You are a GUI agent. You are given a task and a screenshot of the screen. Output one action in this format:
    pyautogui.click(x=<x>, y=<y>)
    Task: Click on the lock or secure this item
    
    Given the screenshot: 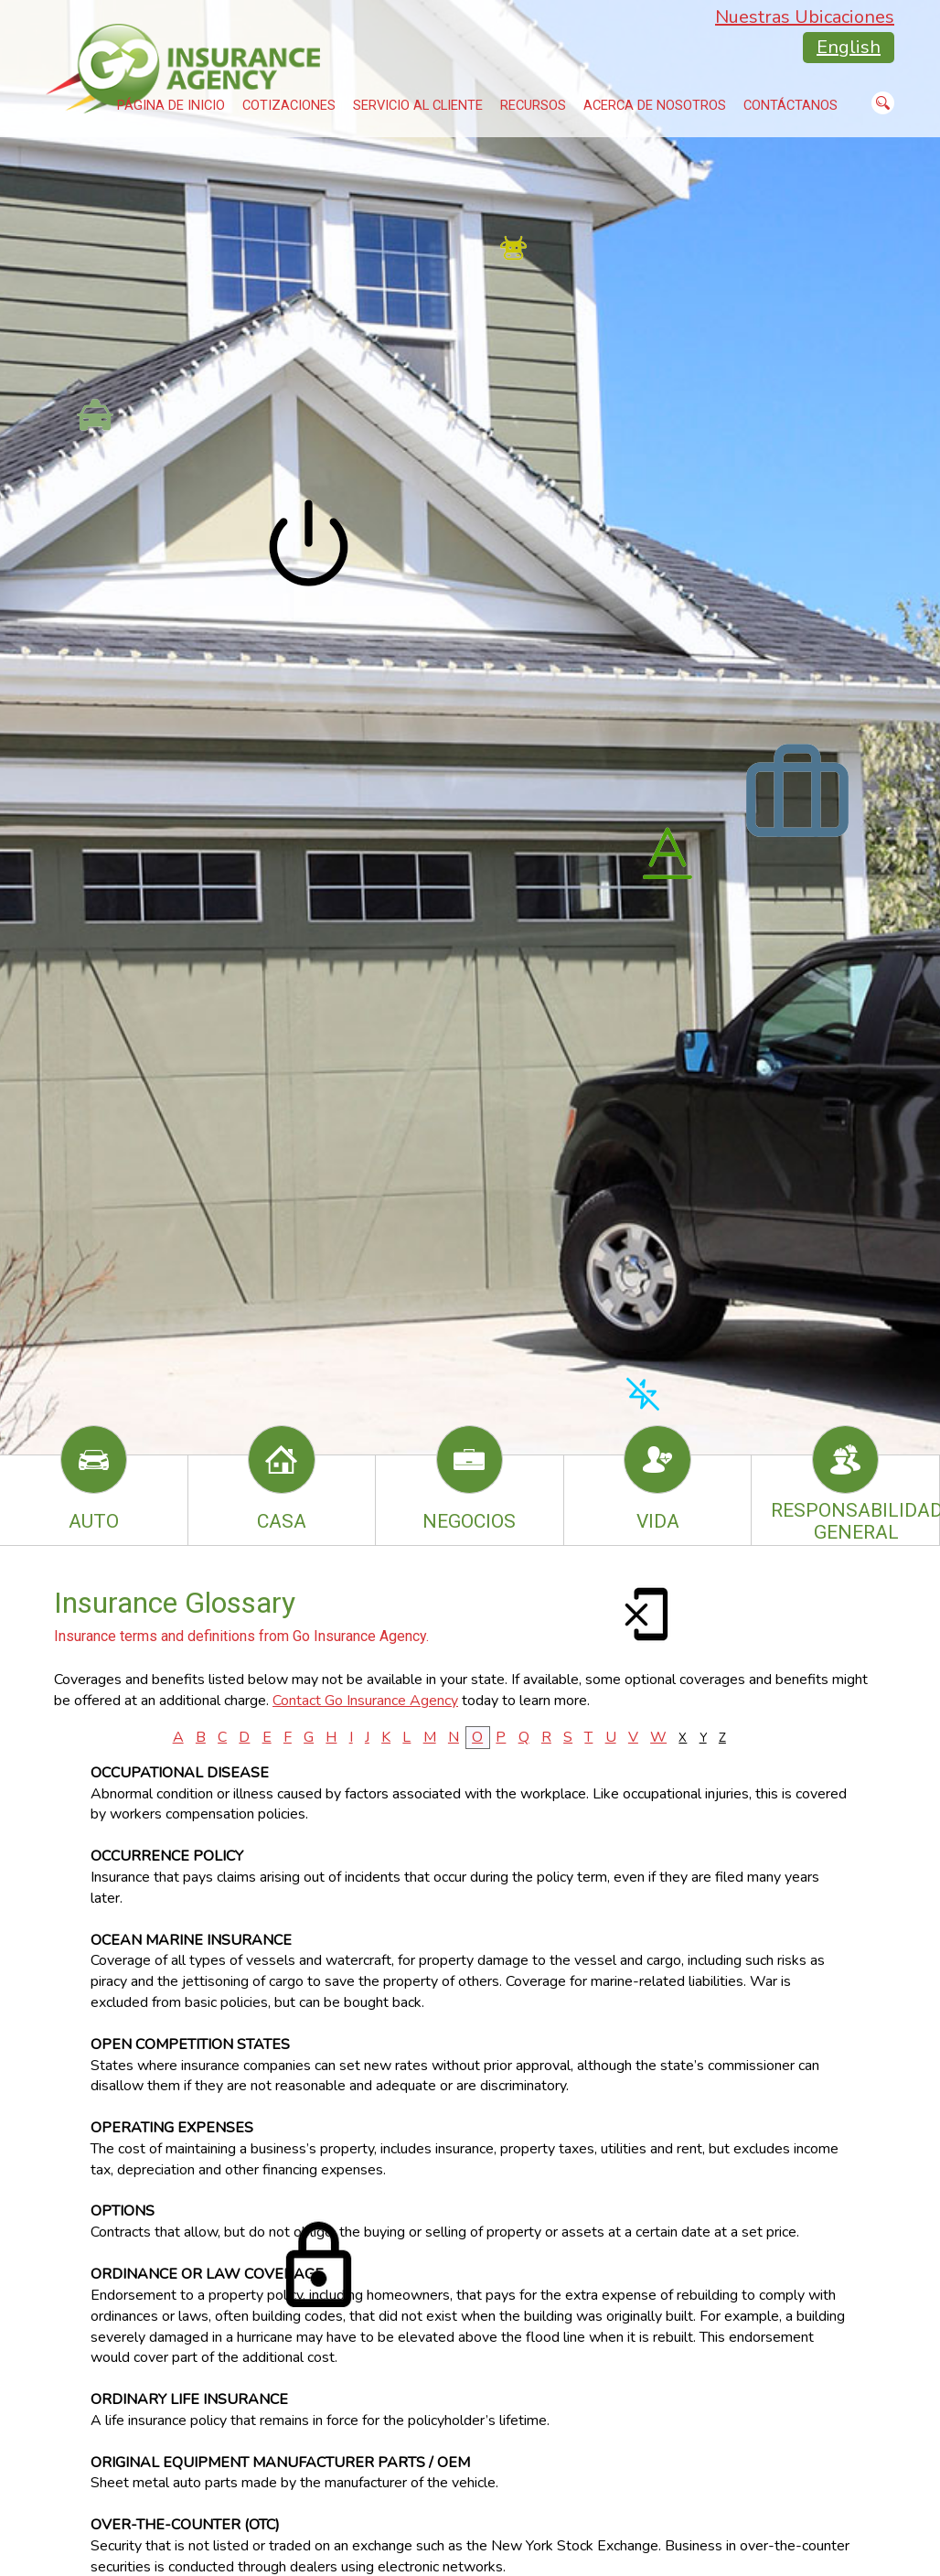 What is the action you would take?
    pyautogui.click(x=318, y=2266)
    